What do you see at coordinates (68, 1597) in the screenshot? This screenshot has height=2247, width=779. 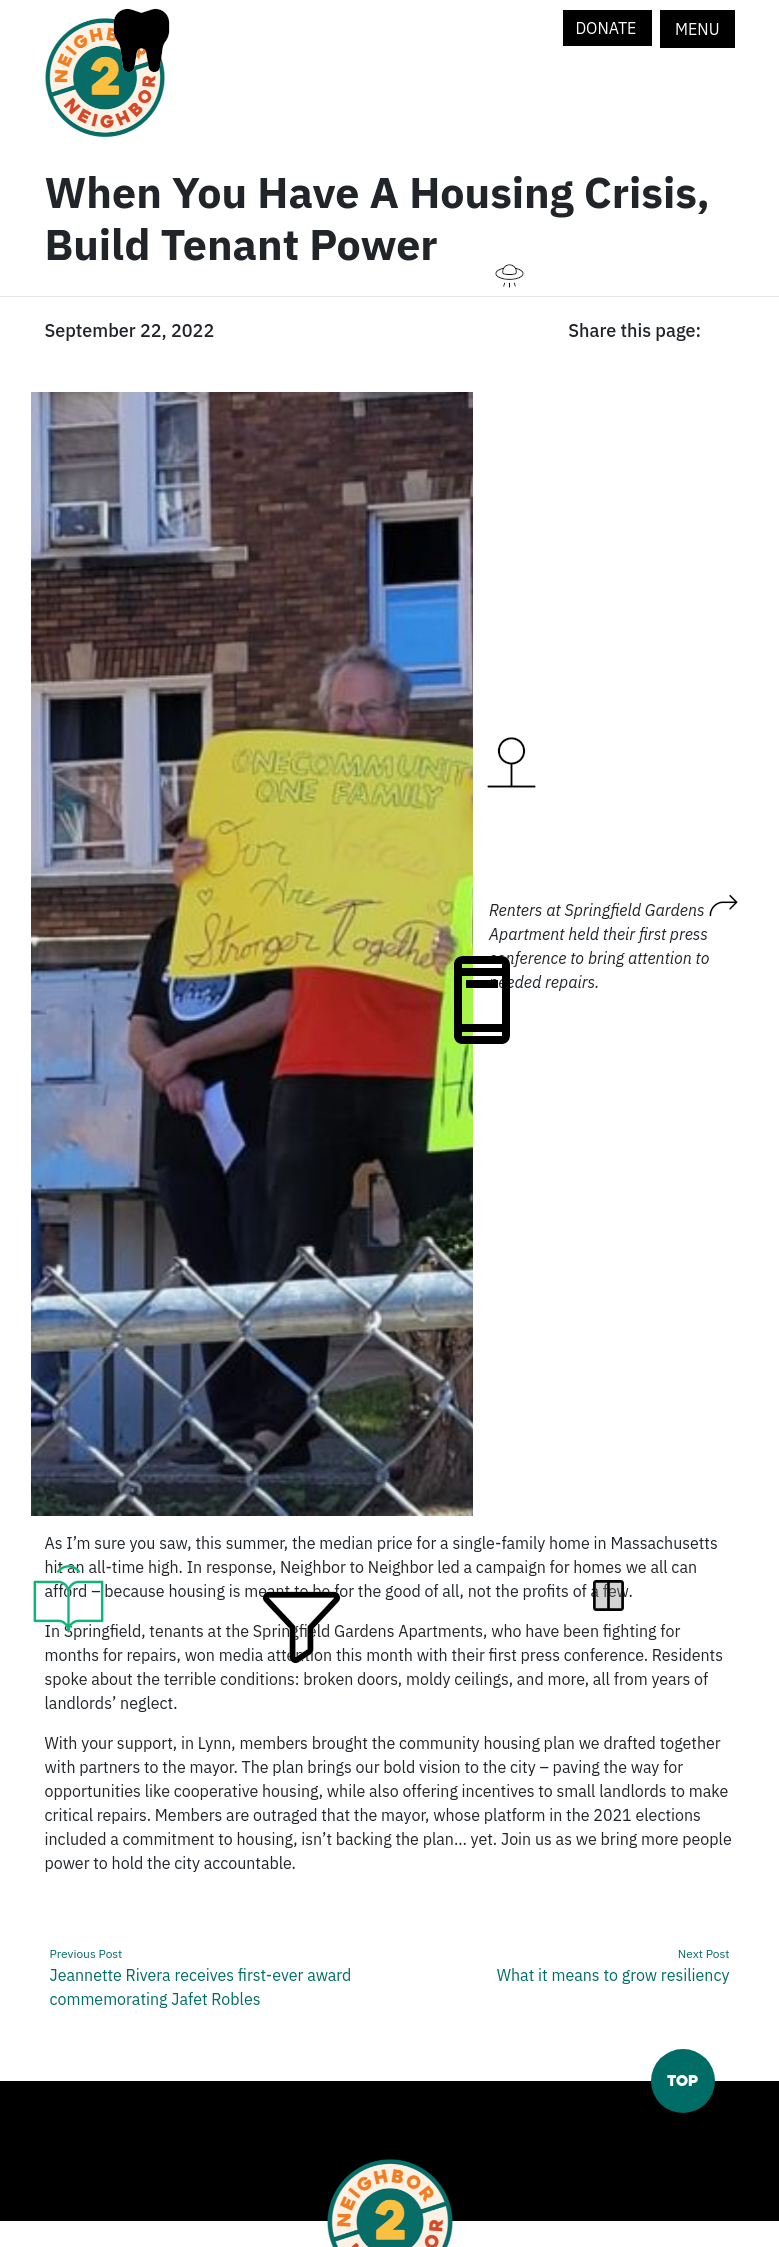 I see `view user profile or contact details` at bounding box center [68, 1597].